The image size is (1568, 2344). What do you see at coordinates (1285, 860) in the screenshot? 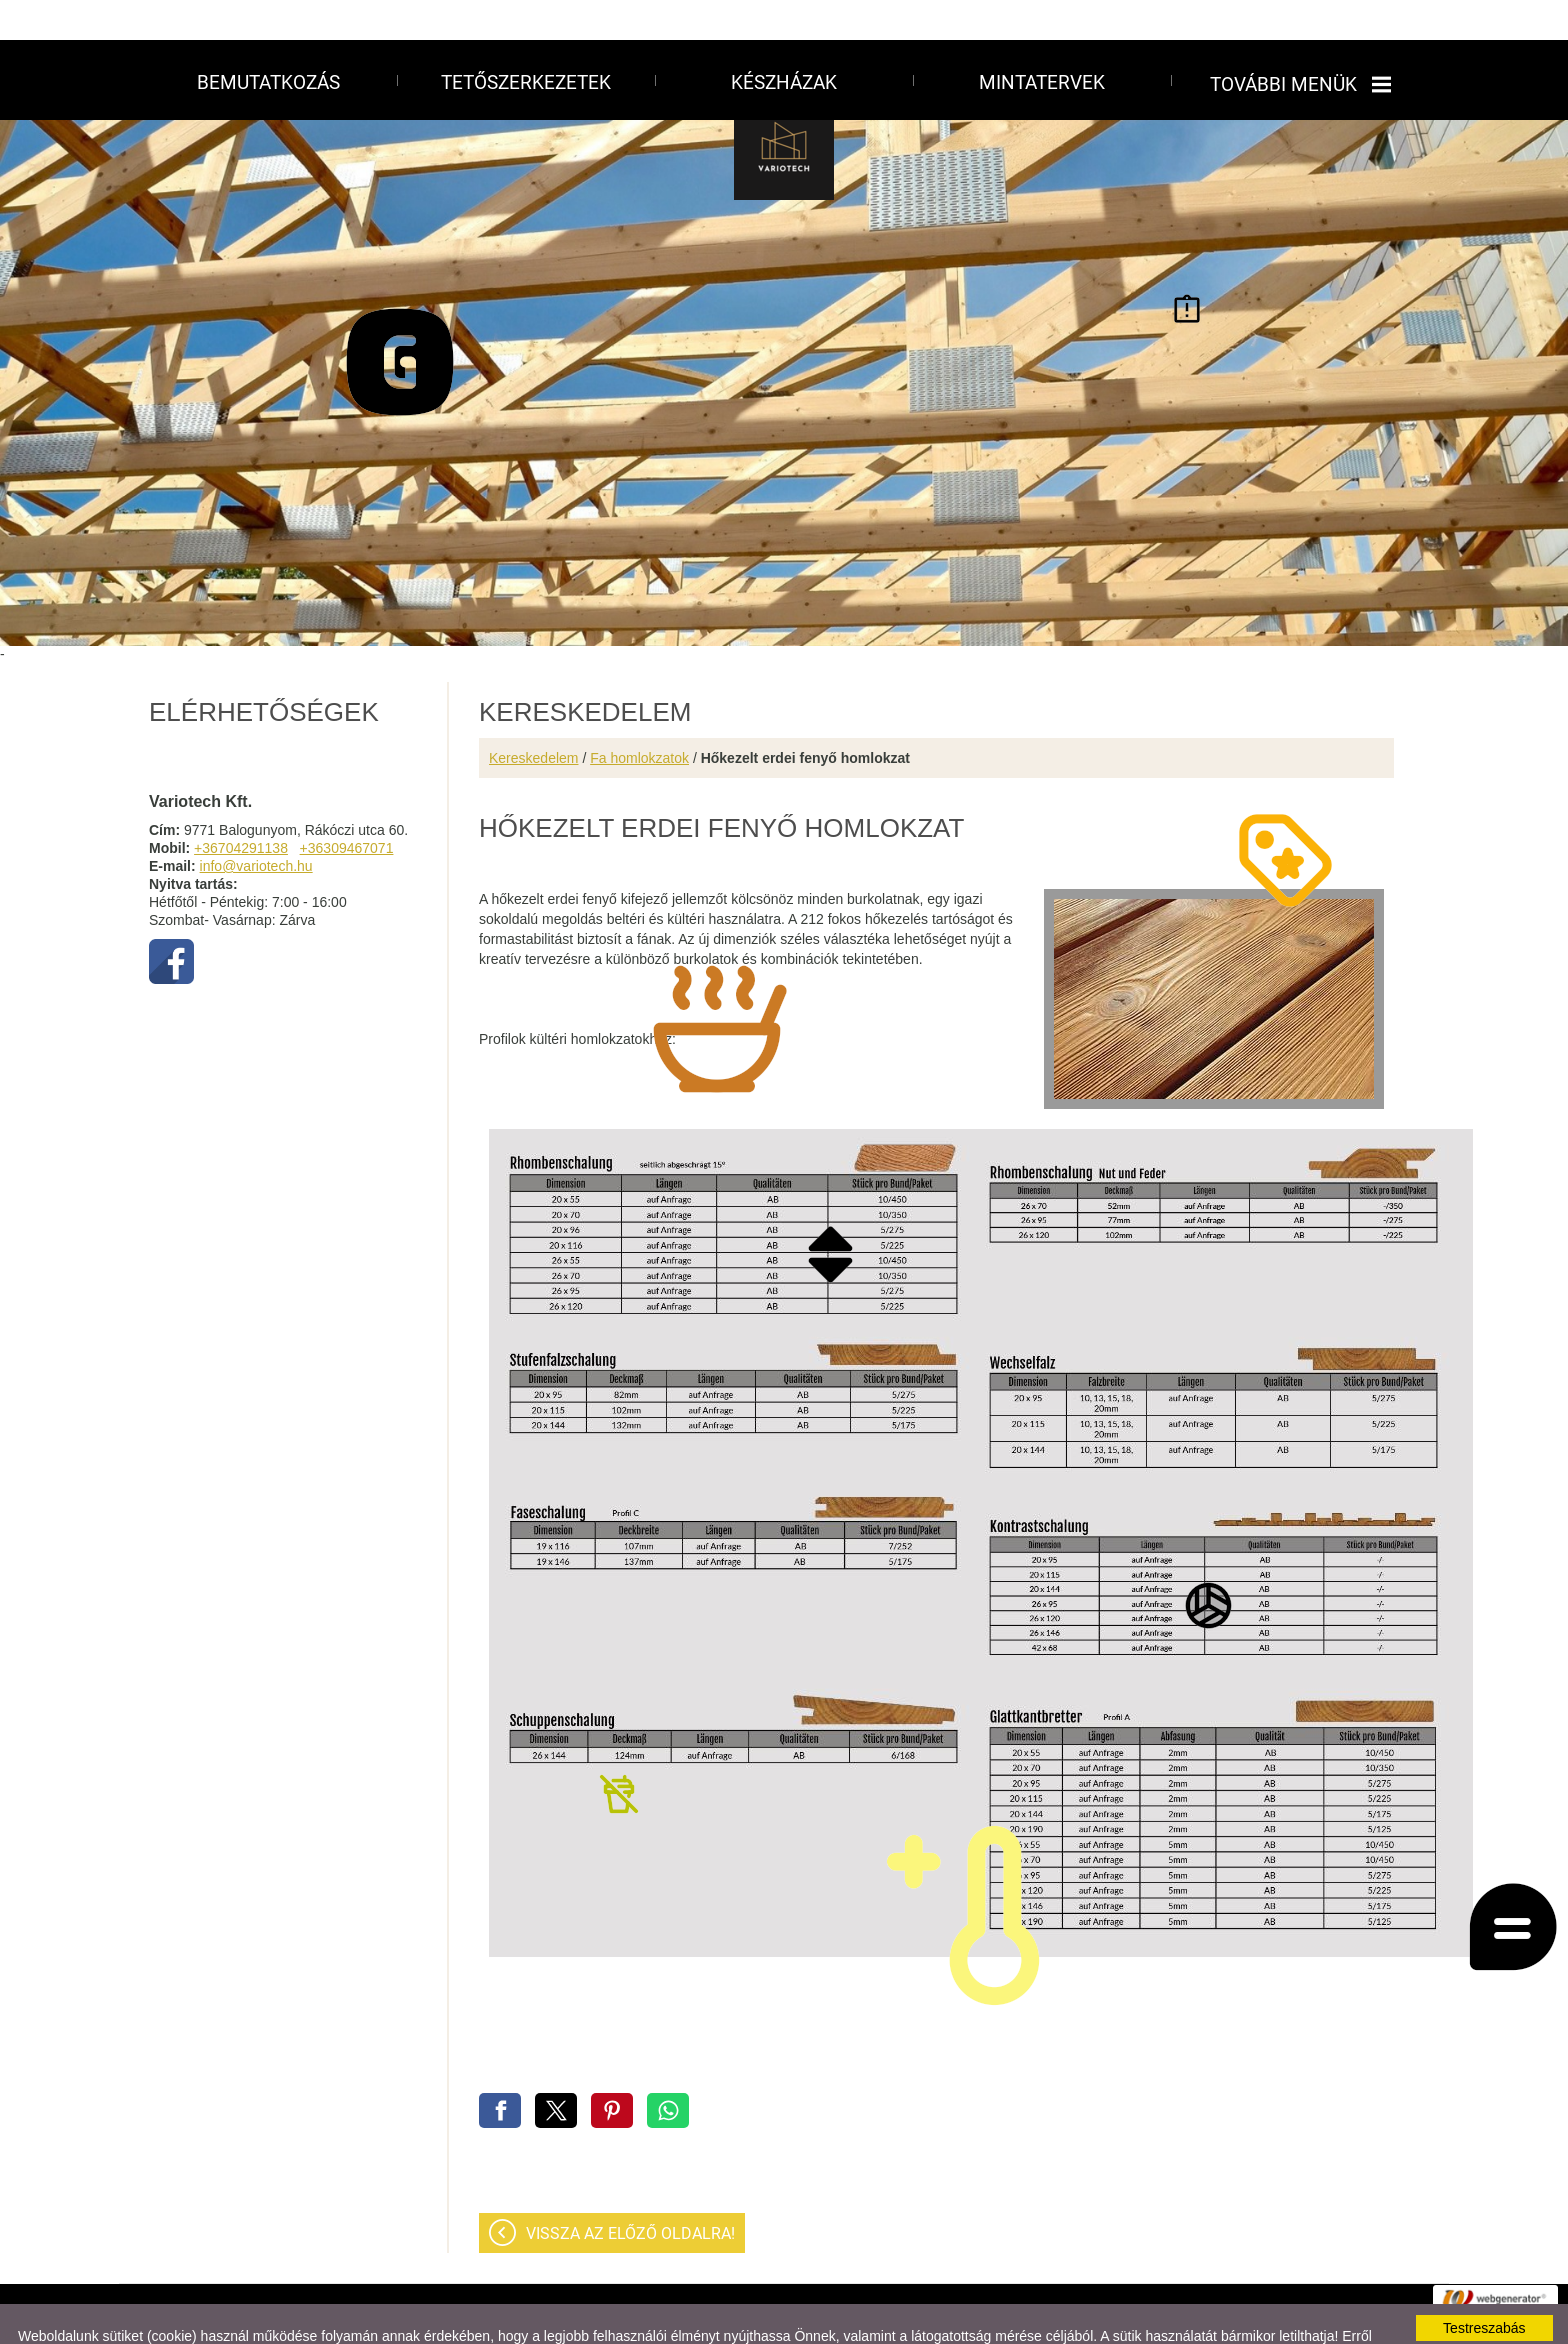
I see `mark item as favorite` at bounding box center [1285, 860].